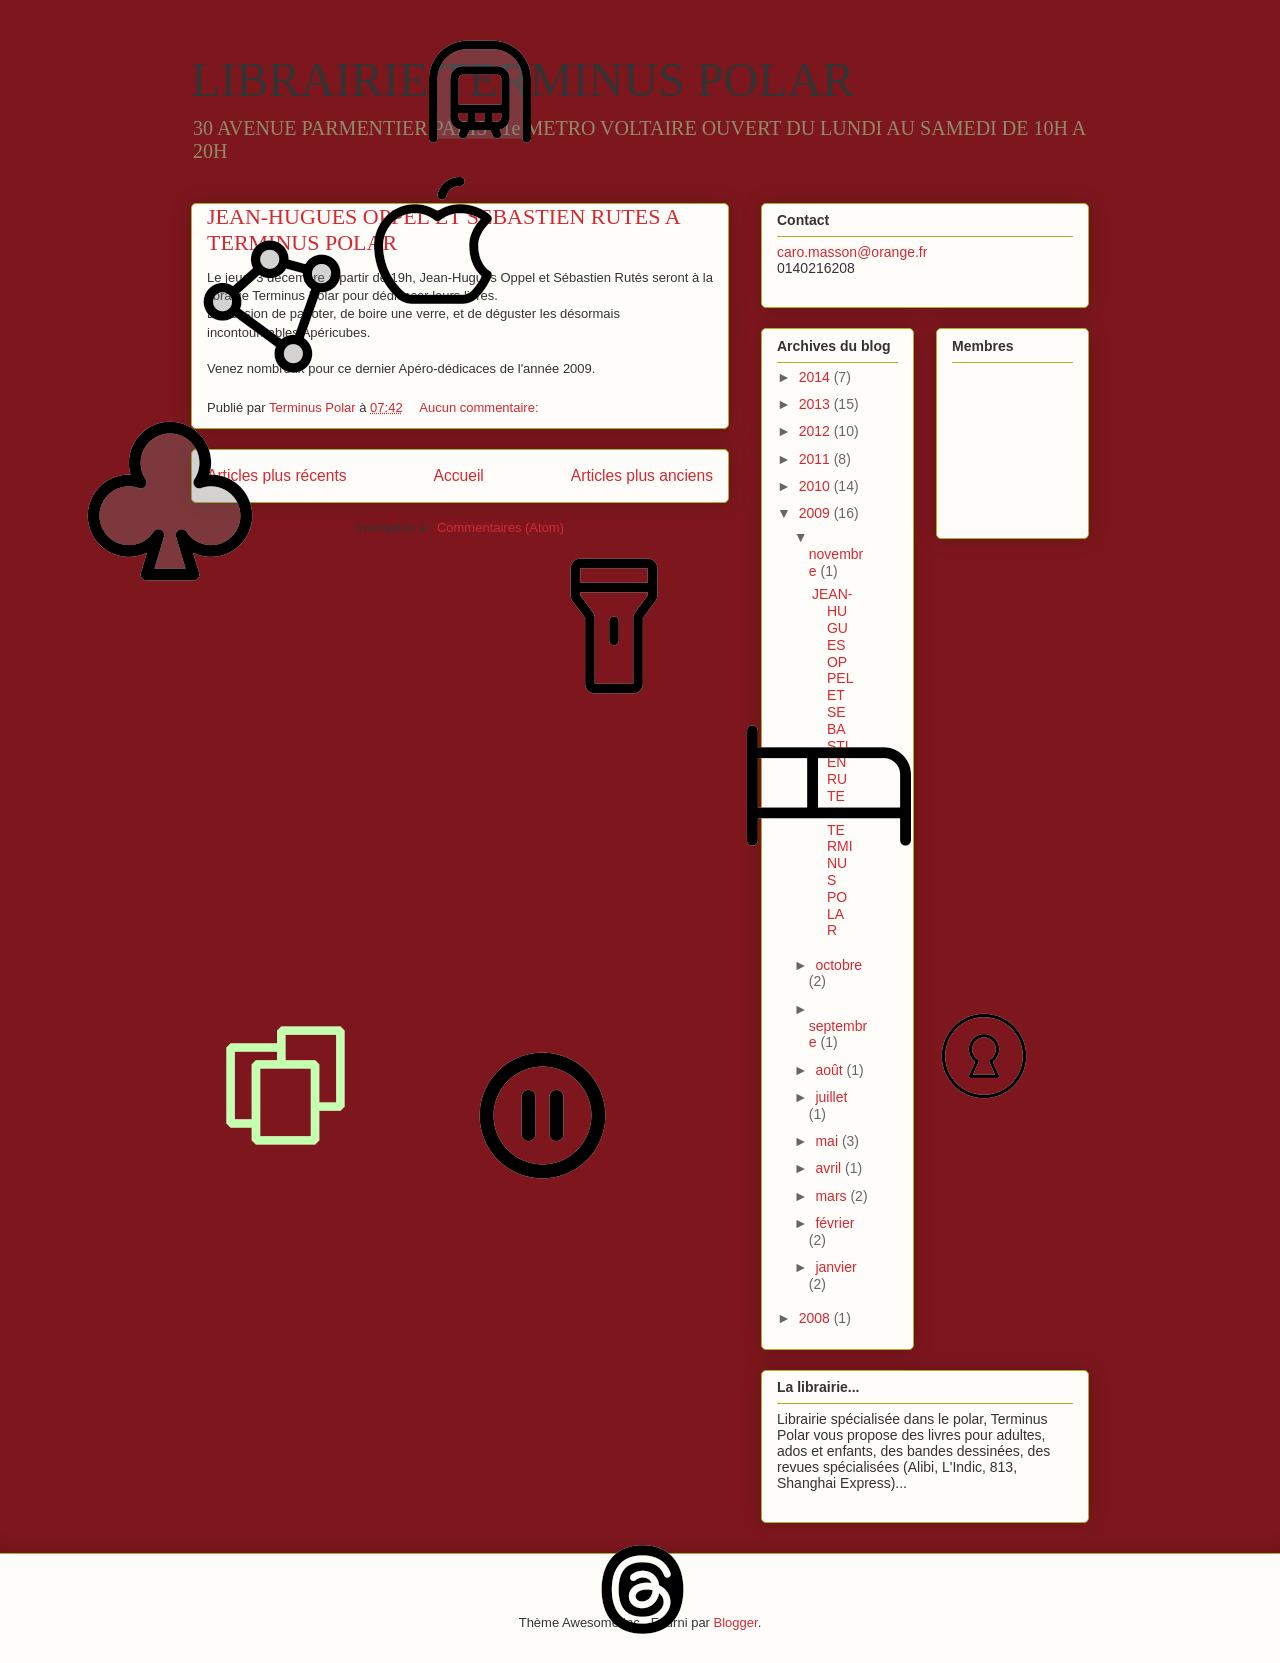 Image resolution: width=1280 pixels, height=1663 pixels. What do you see at coordinates (274, 306) in the screenshot?
I see `create a polygon shape` at bounding box center [274, 306].